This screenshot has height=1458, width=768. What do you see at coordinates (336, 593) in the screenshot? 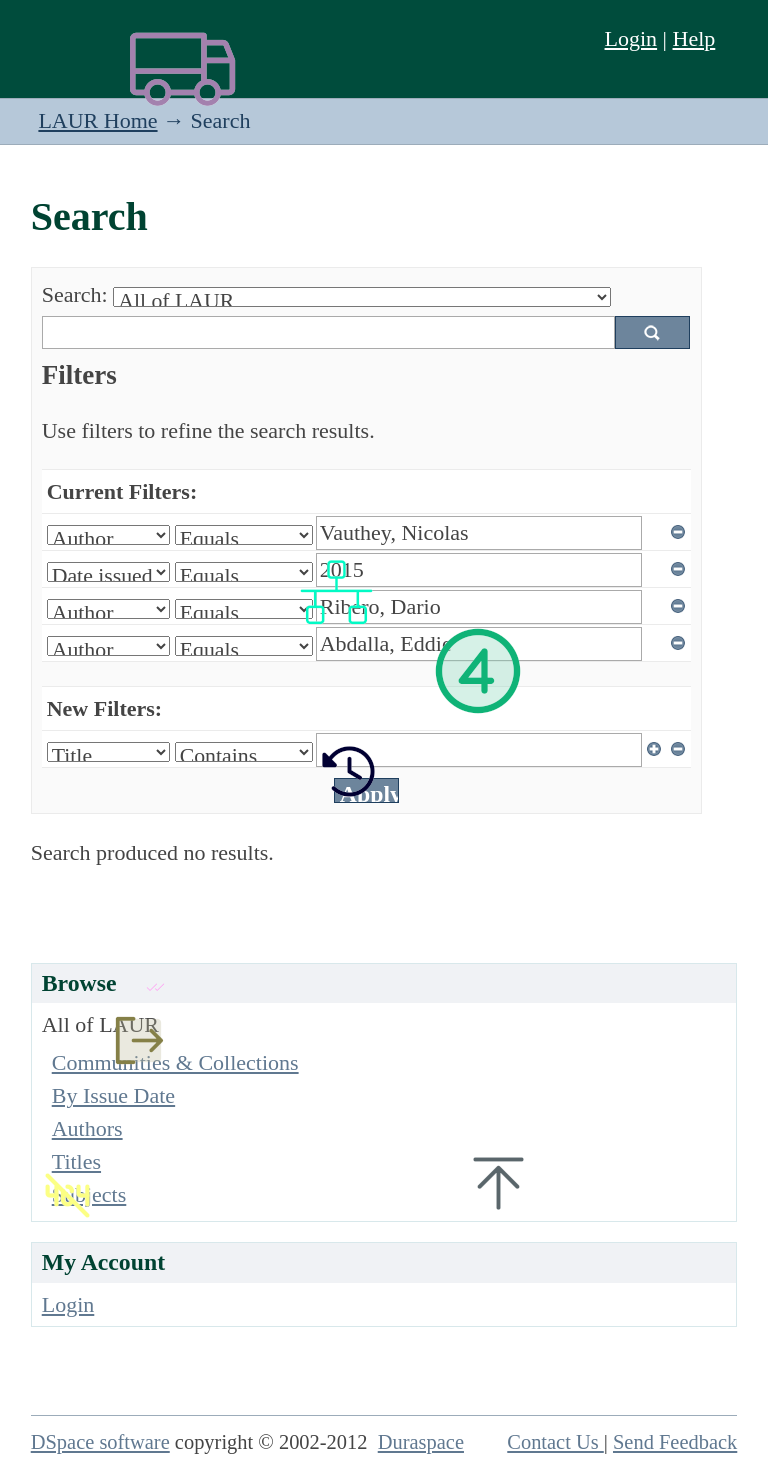
I see `view network topology or connections` at bounding box center [336, 593].